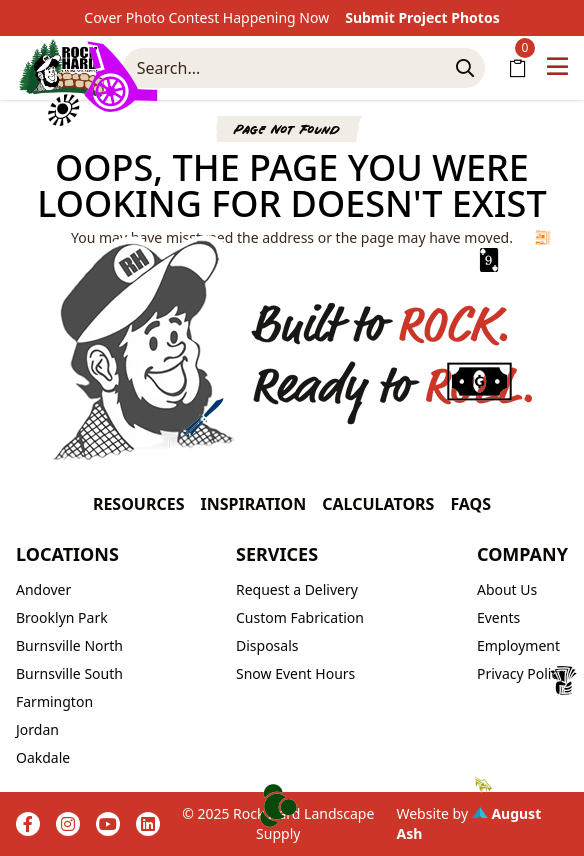 Image resolution: width=584 pixels, height=856 pixels. What do you see at coordinates (489, 260) in the screenshot?
I see `select the 9 of spades card` at bounding box center [489, 260].